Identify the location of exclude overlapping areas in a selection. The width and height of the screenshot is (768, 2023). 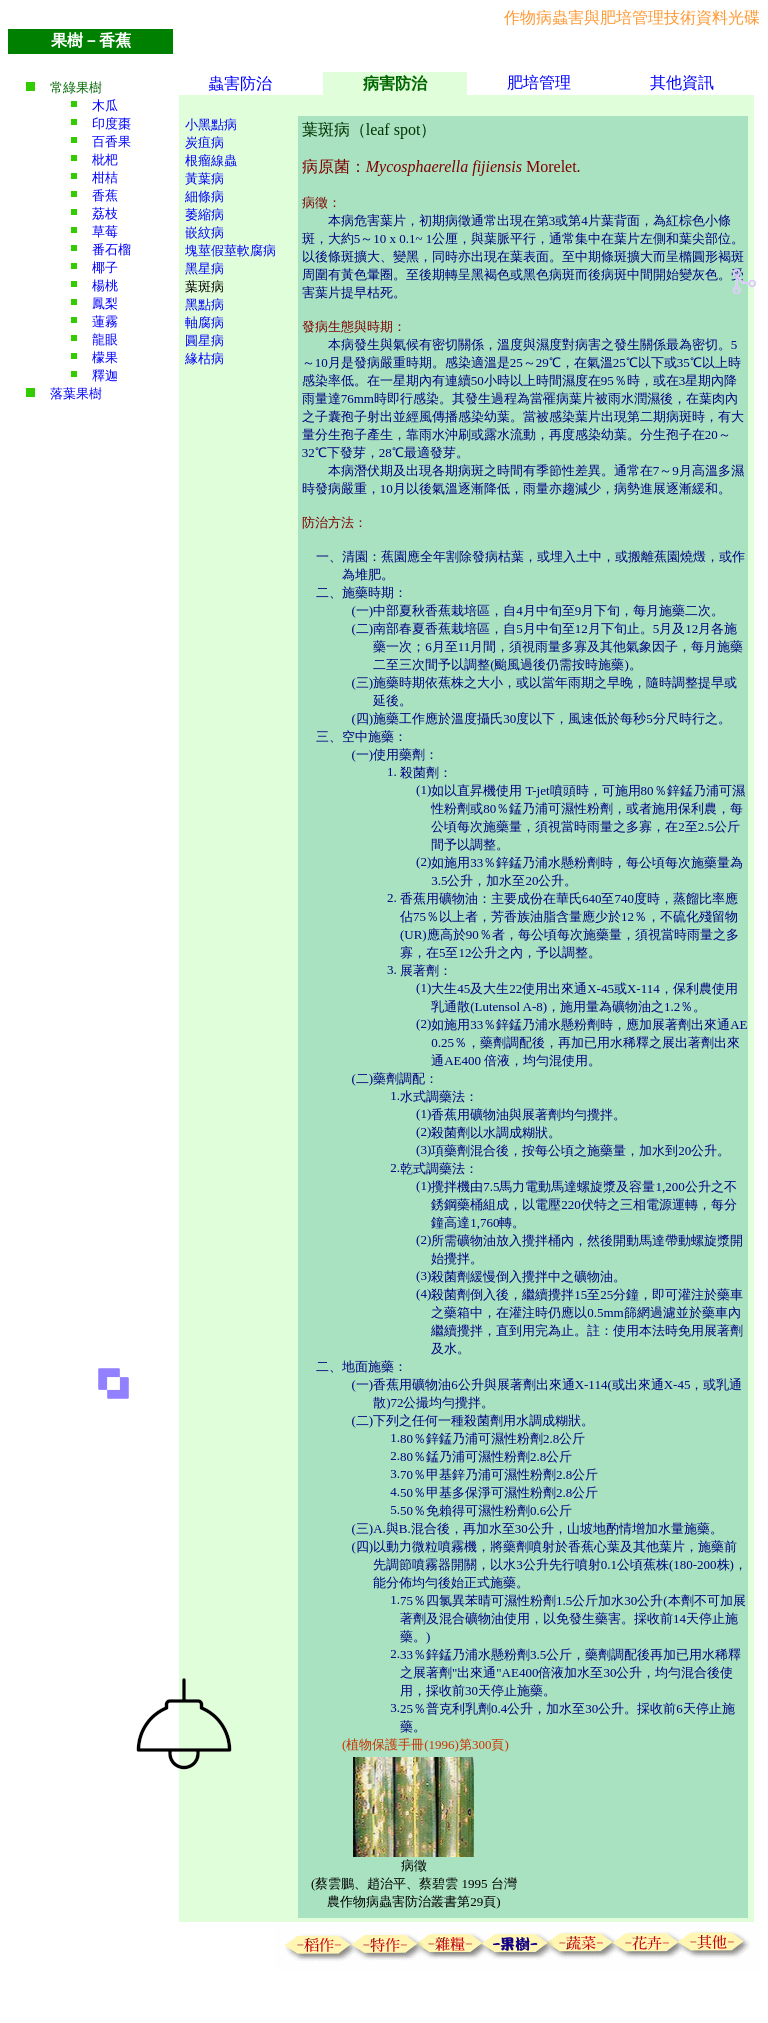
(113, 1383).